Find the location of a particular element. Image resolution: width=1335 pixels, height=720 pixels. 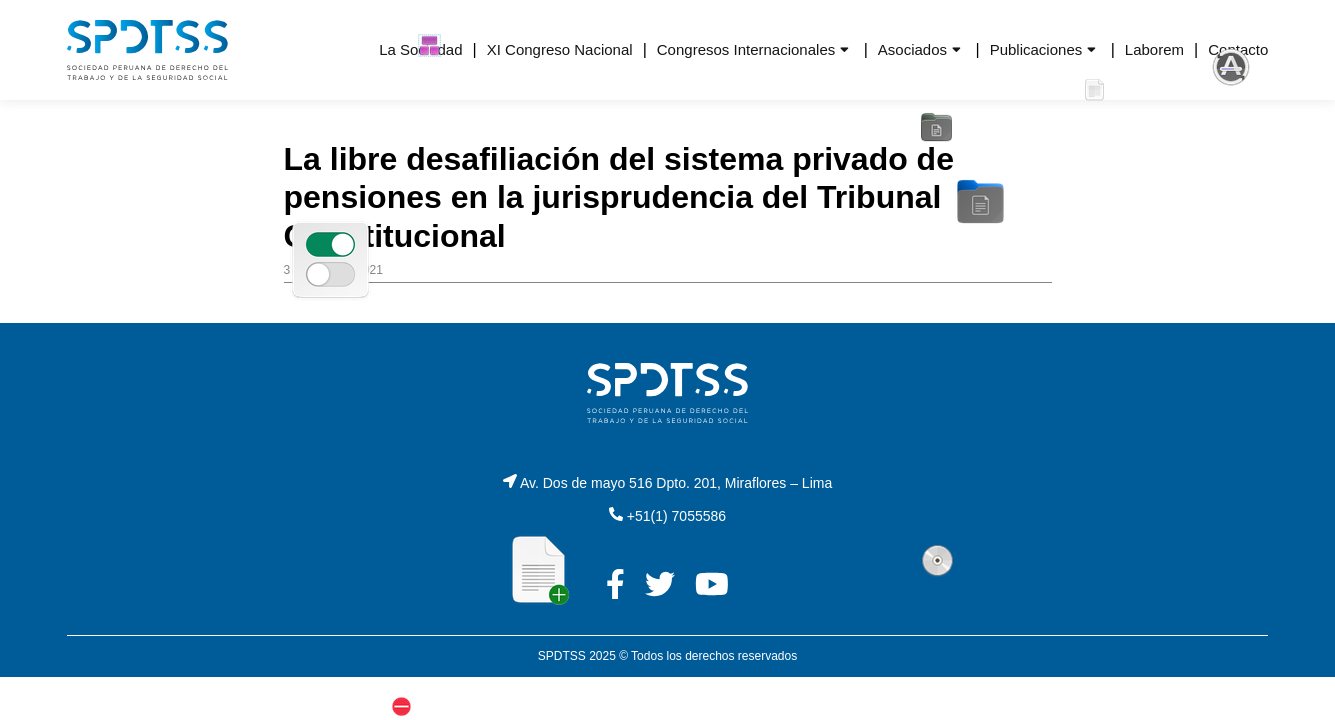

open your documents folder is located at coordinates (980, 201).